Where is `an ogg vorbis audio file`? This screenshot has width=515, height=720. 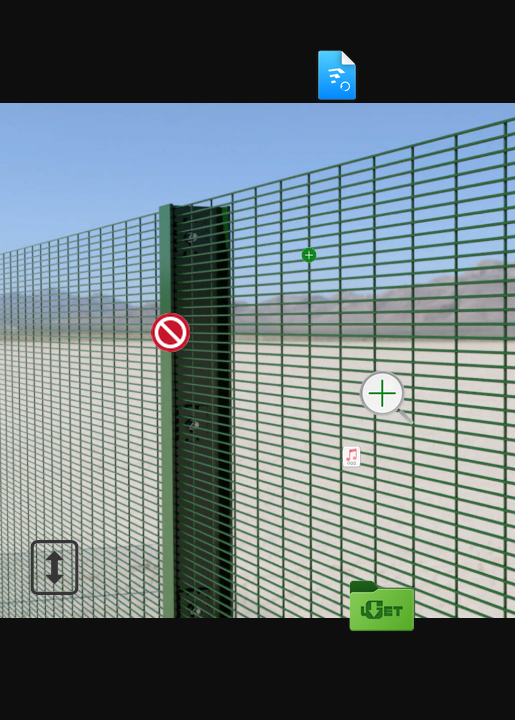 an ogg vorbis audio file is located at coordinates (351, 456).